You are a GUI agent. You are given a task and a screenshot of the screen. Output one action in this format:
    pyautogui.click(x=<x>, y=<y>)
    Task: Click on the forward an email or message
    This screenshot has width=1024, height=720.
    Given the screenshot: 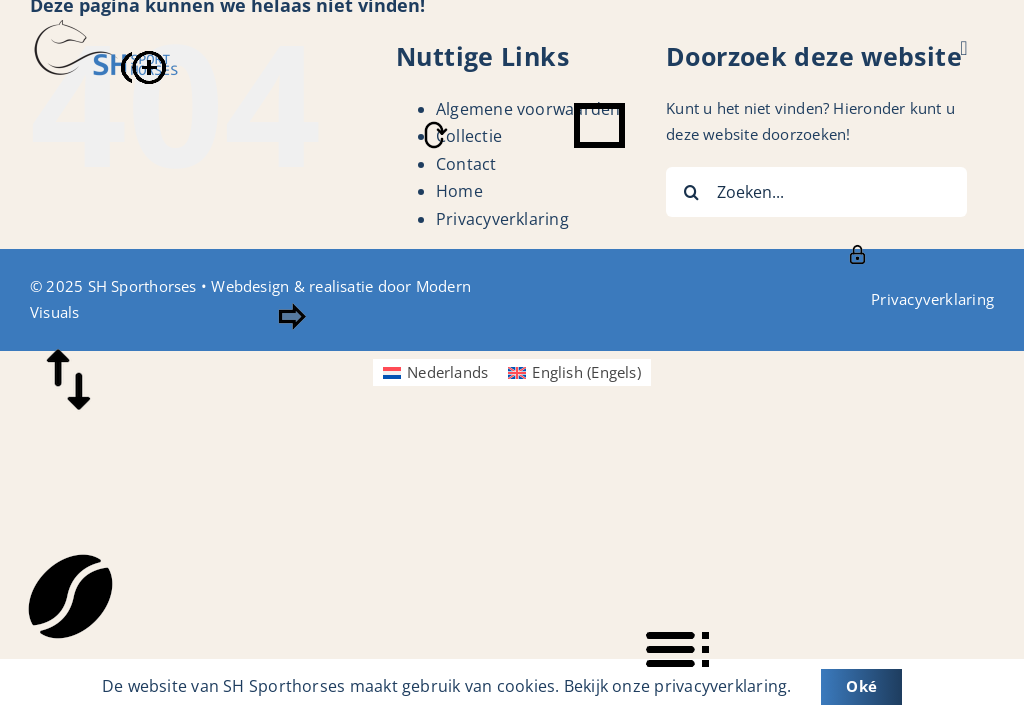 What is the action you would take?
    pyautogui.click(x=292, y=316)
    